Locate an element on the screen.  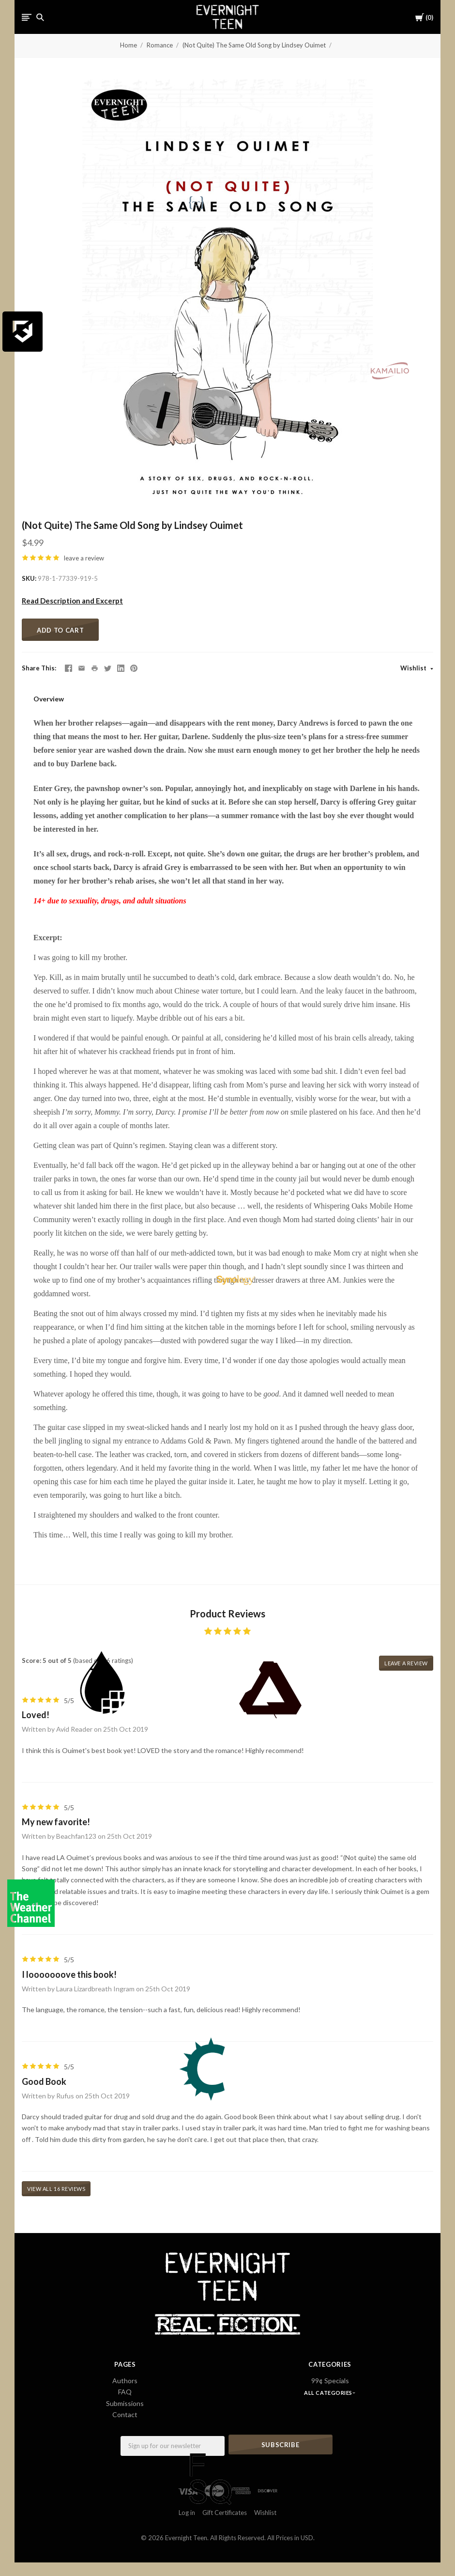
clubforce app or service logo is located at coordinates (22, 331).